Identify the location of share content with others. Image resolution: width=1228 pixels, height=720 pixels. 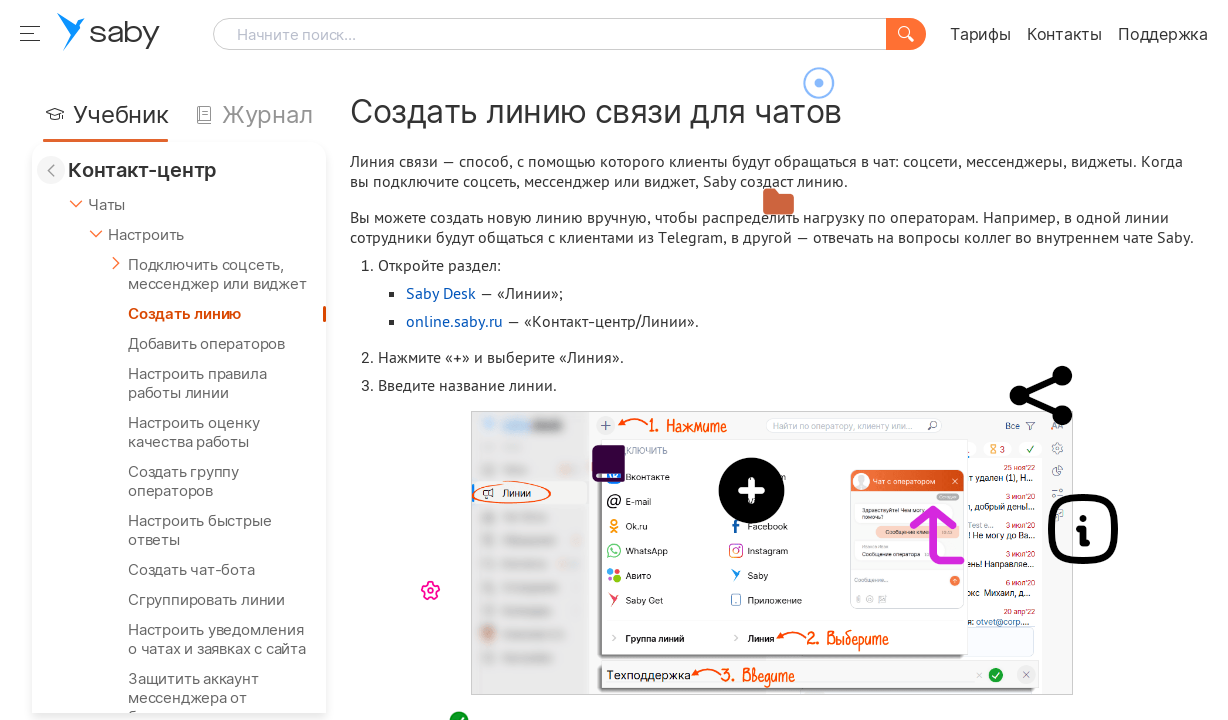
(1042, 395).